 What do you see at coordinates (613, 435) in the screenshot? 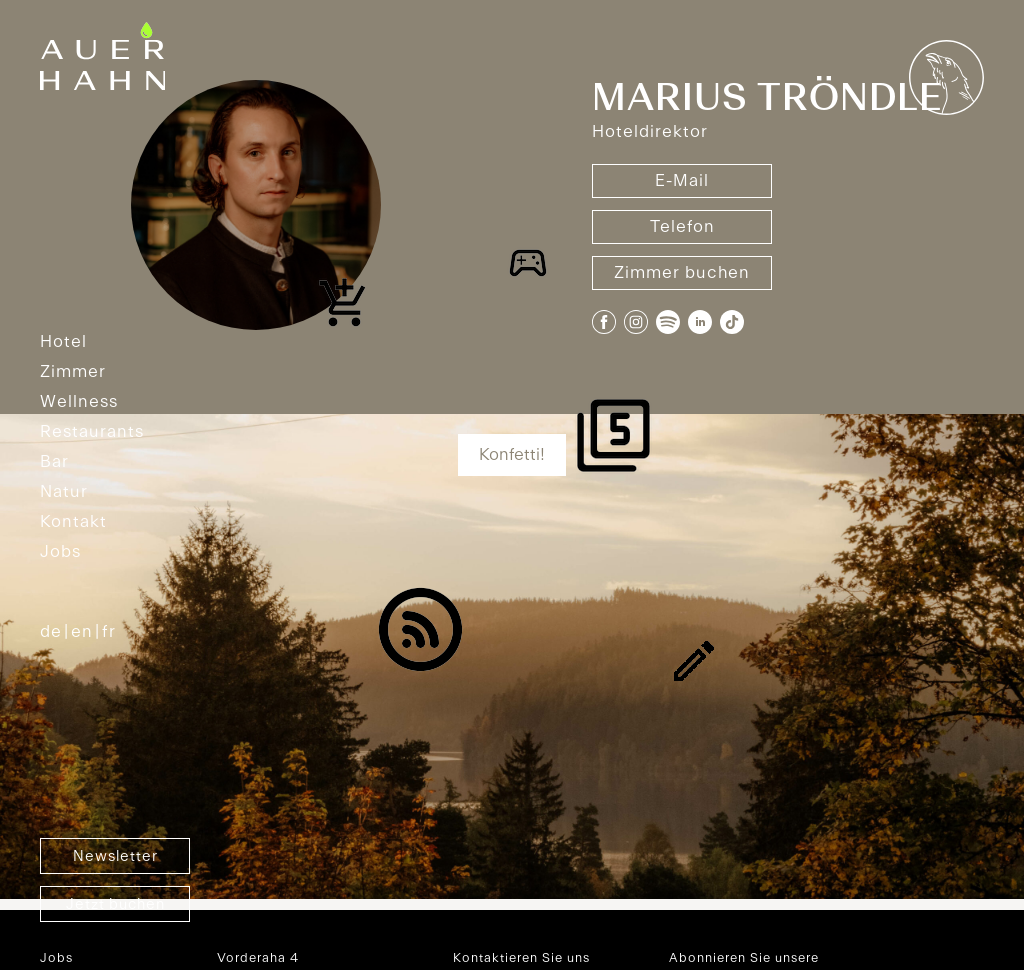
I see `indicates 5 items or layers selected` at bounding box center [613, 435].